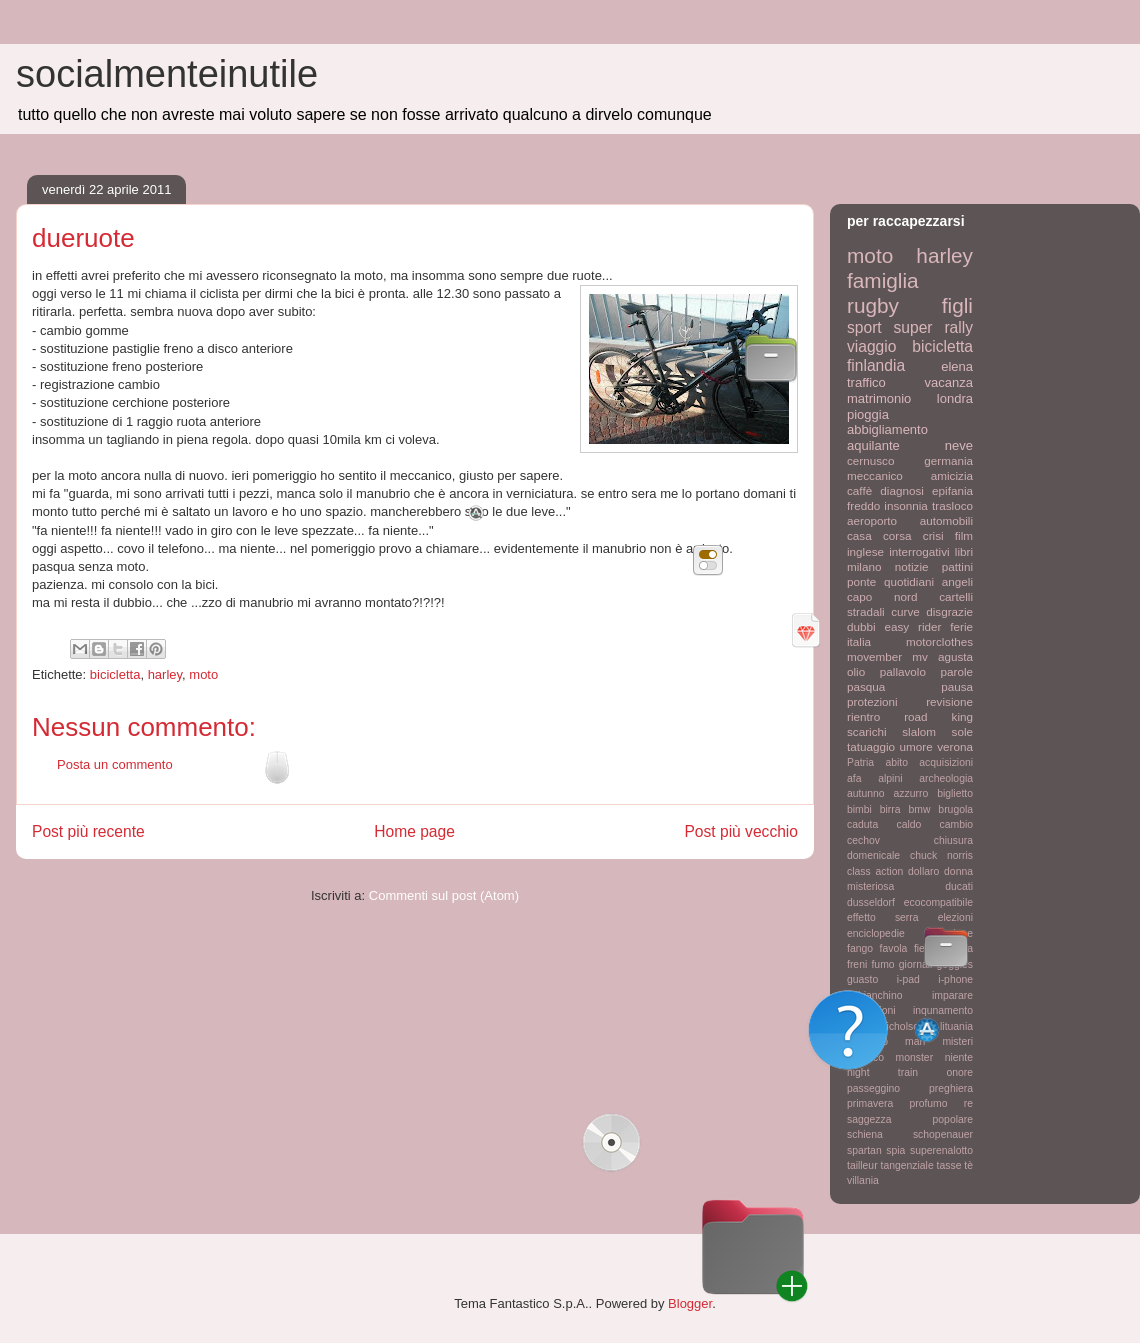 The height and width of the screenshot is (1343, 1140). What do you see at coordinates (771, 358) in the screenshot?
I see `open the file manager application` at bounding box center [771, 358].